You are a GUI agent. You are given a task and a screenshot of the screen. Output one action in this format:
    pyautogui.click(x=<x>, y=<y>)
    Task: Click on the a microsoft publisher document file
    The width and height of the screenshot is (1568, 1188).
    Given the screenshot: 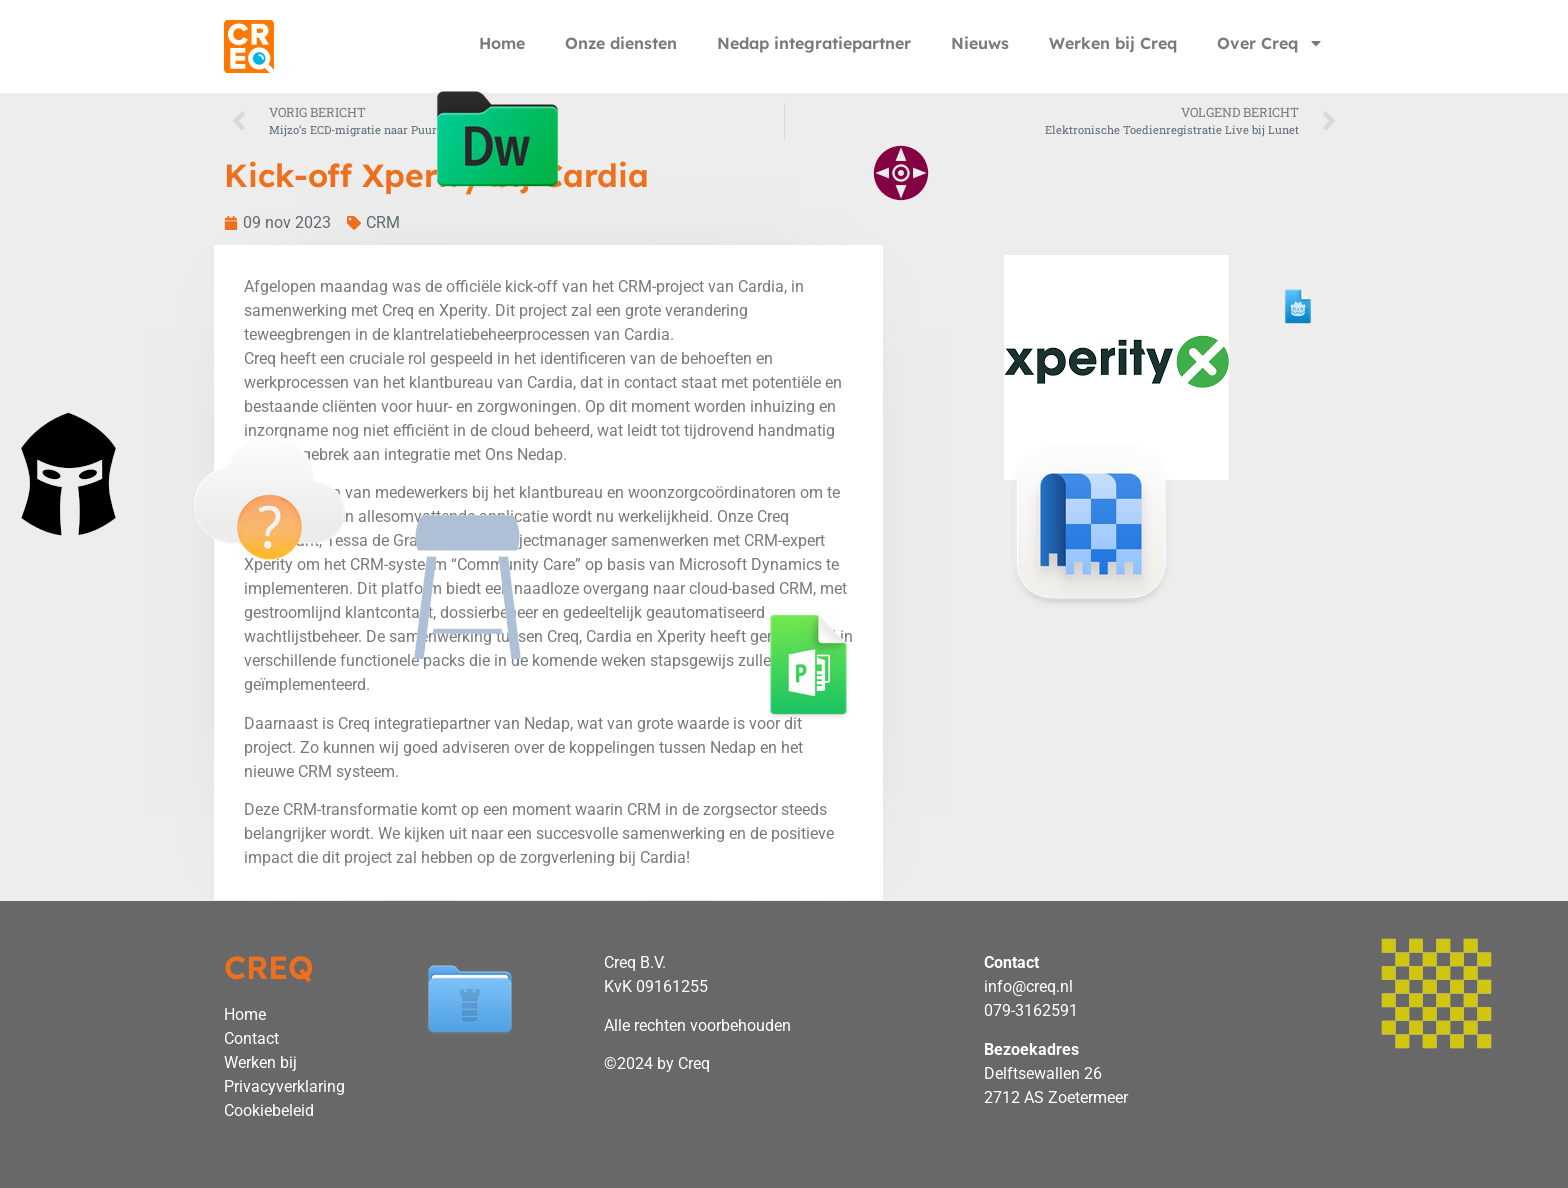 What is the action you would take?
    pyautogui.click(x=808, y=664)
    